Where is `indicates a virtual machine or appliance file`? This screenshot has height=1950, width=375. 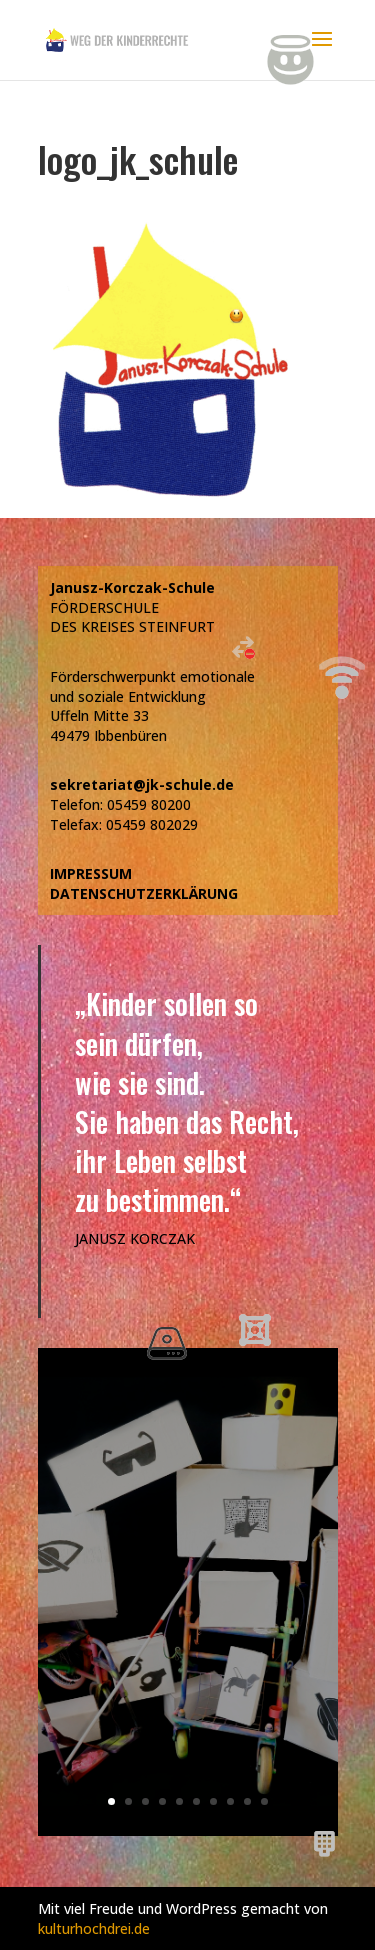
indicates a virtual machine or appliance file is located at coordinates (255, 1330).